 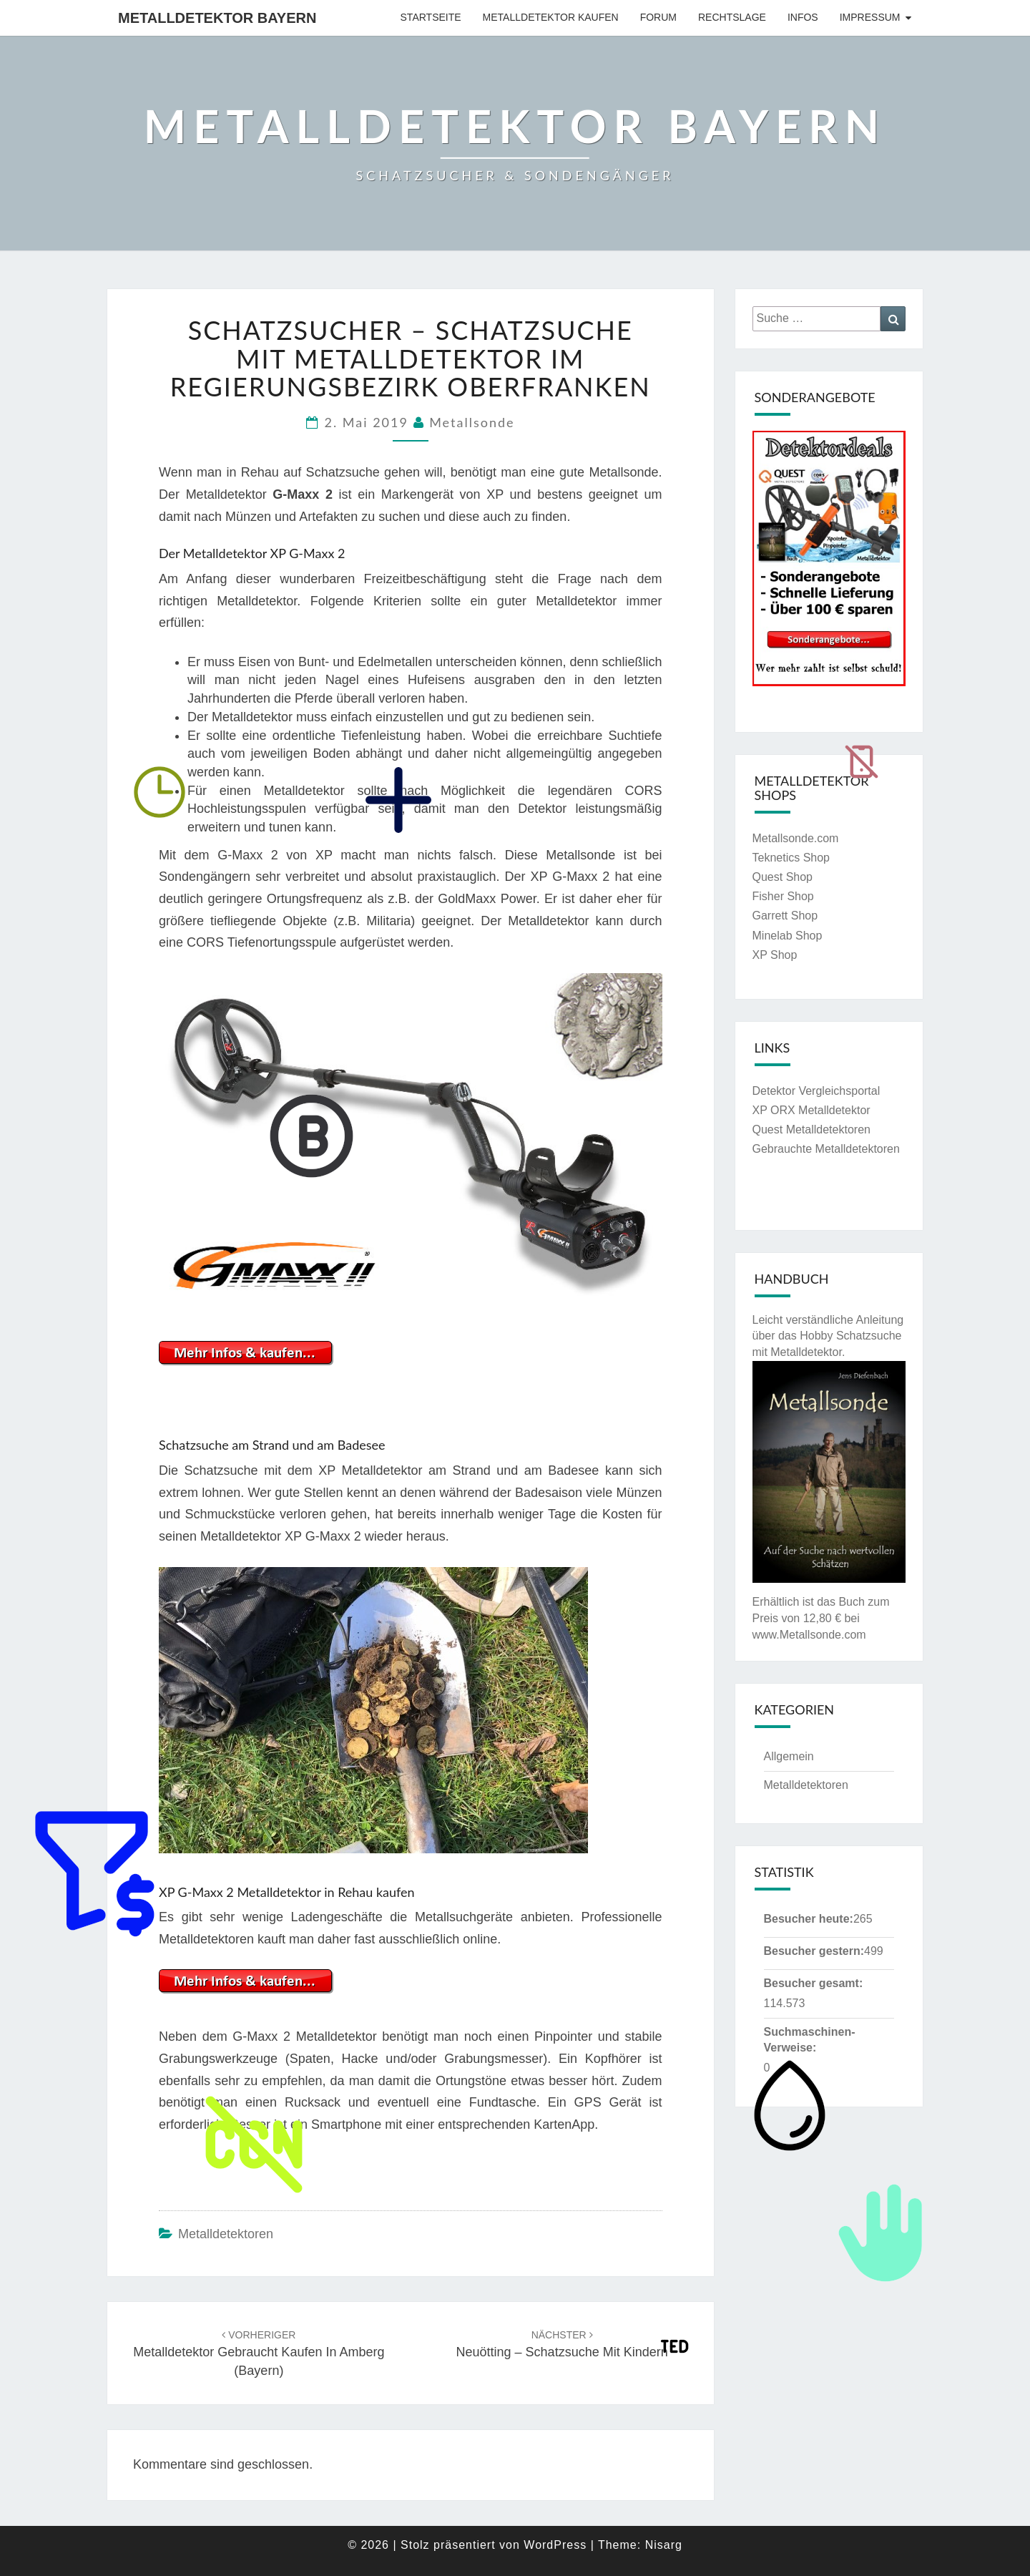 What do you see at coordinates (92, 1868) in the screenshot?
I see `filter results by price or cost` at bounding box center [92, 1868].